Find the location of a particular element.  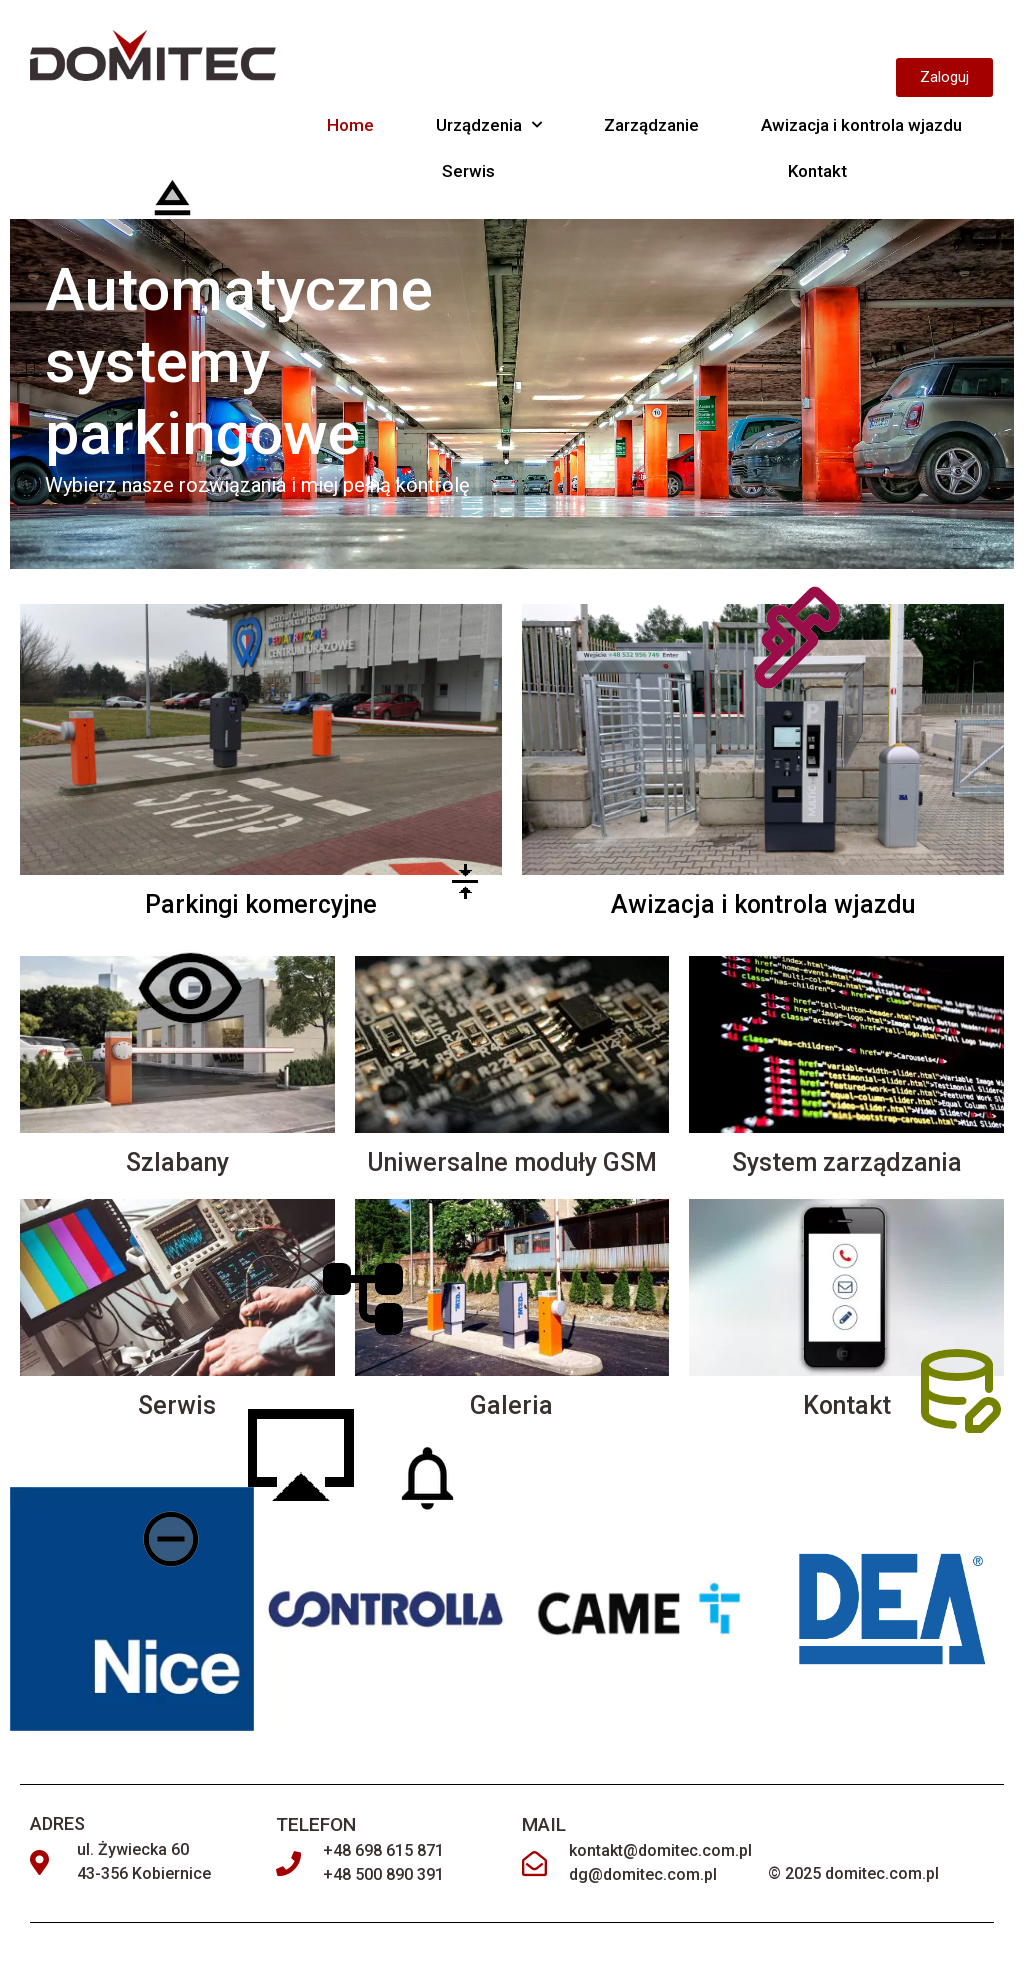

stream content to an external display is located at coordinates (301, 1453).